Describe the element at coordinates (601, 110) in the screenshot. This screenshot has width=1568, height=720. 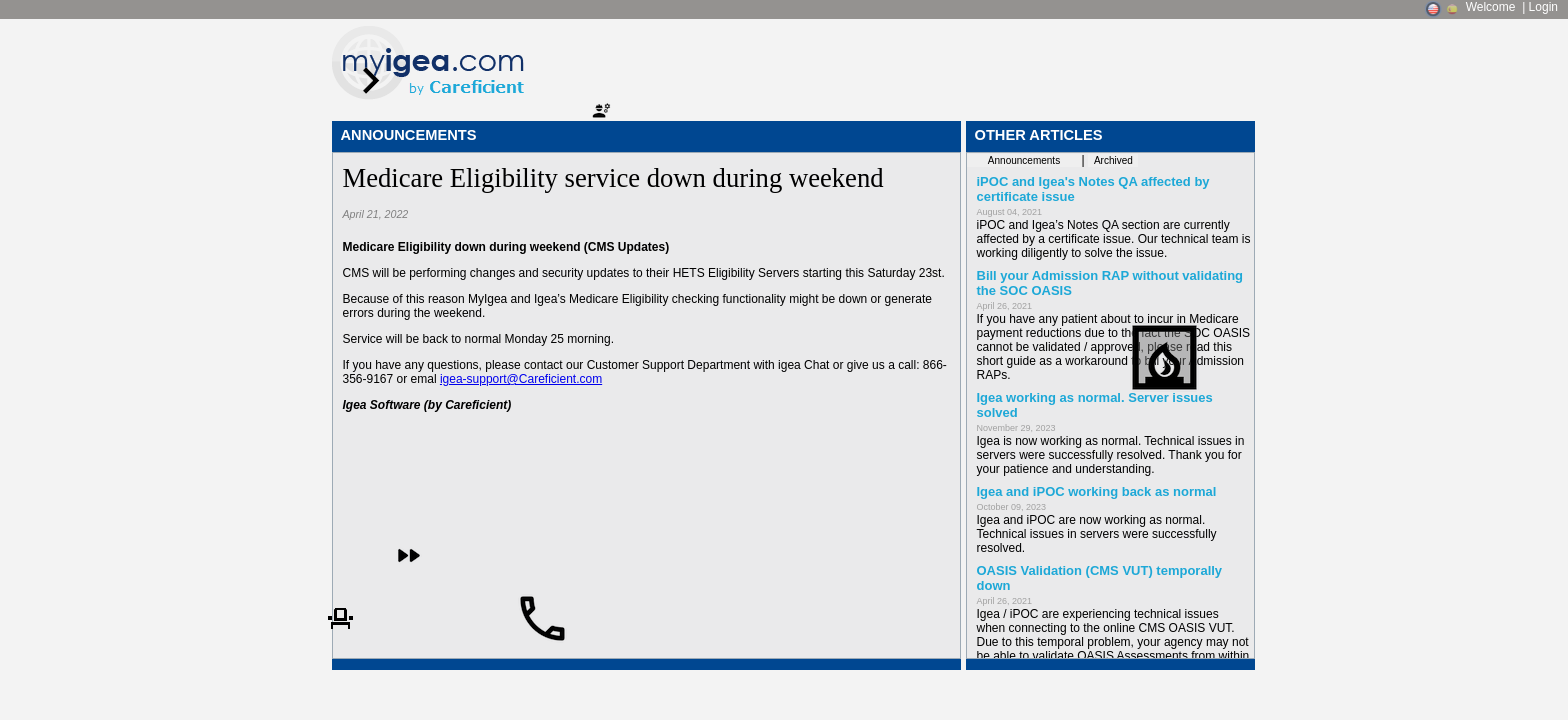
I see `access engineering or technical settings` at that location.